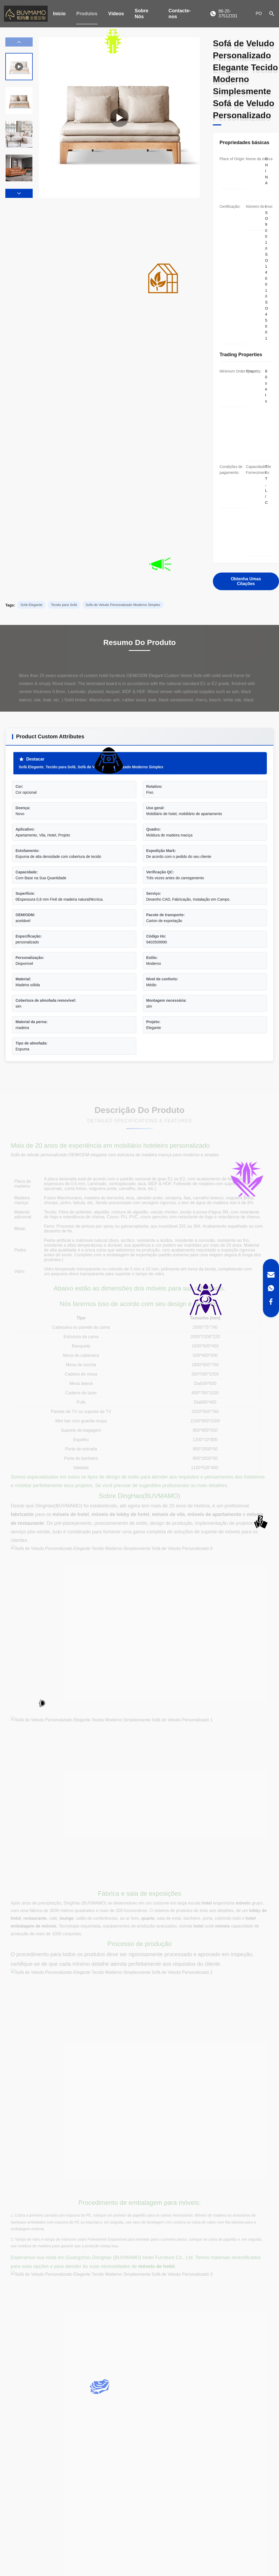 This screenshot has height=2576, width=279. What do you see at coordinates (109, 761) in the screenshot?
I see `view space mission or spacecraft content` at bounding box center [109, 761].